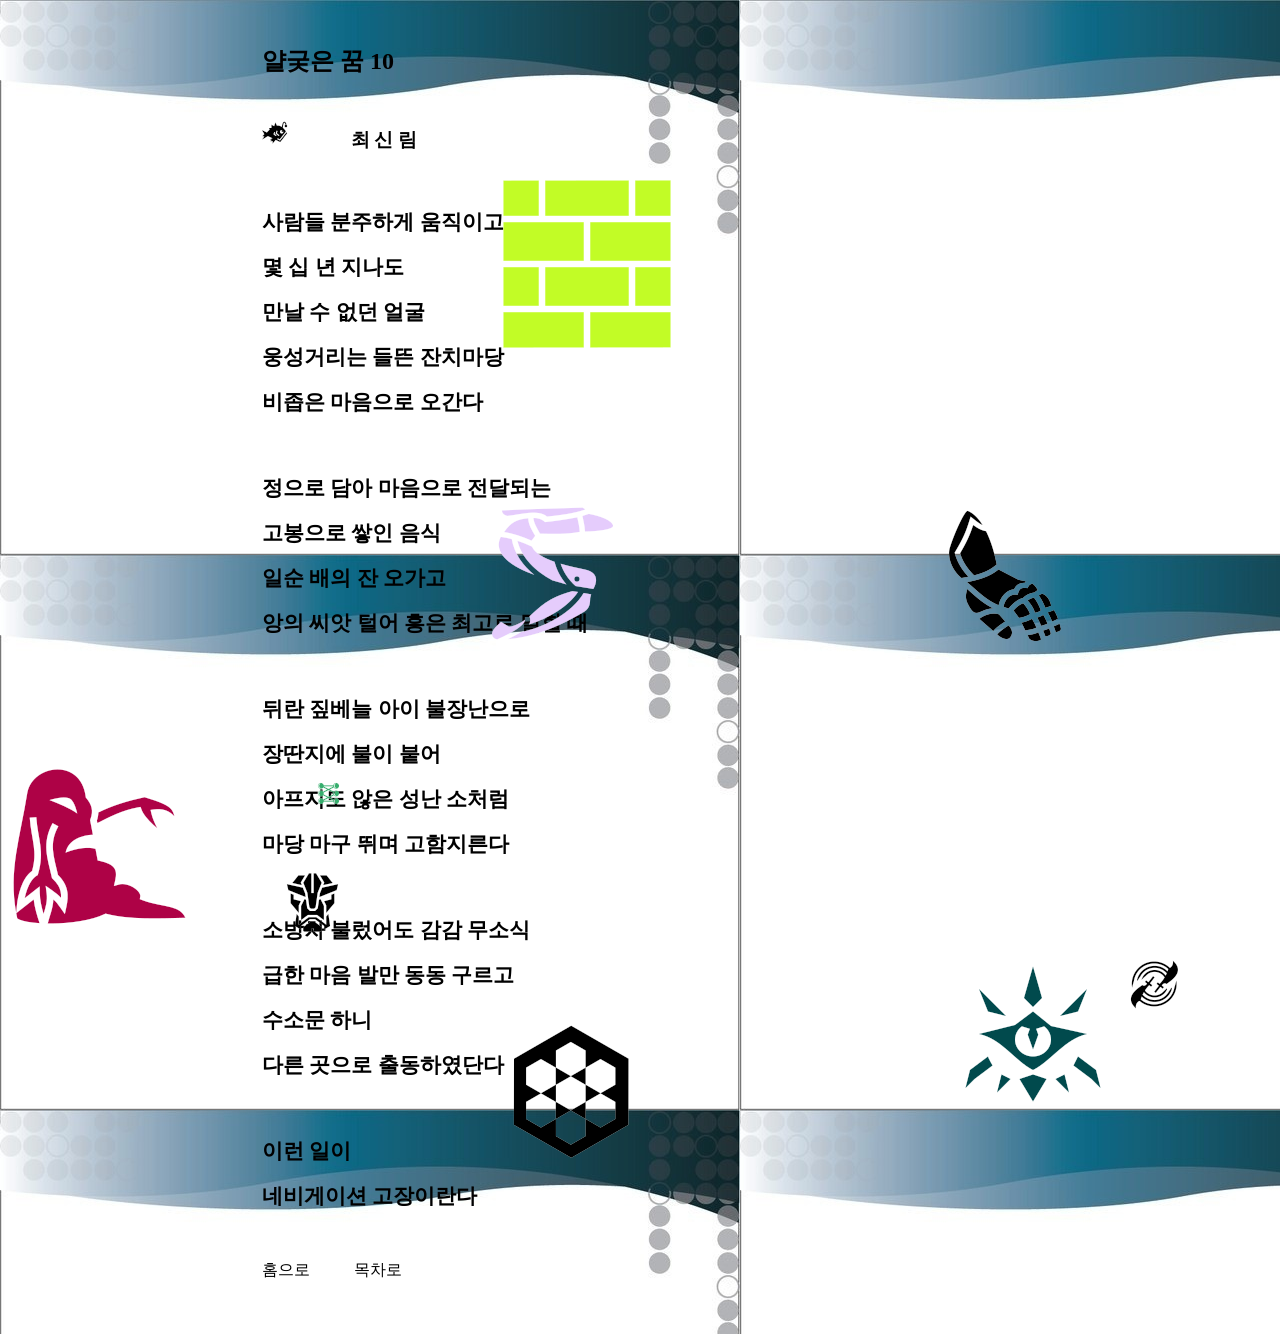 The height and width of the screenshot is (1334, 1280). Describe the element at coordinates (572, 1091) in the screenshot. I see `access hive or colony management features` at that location.